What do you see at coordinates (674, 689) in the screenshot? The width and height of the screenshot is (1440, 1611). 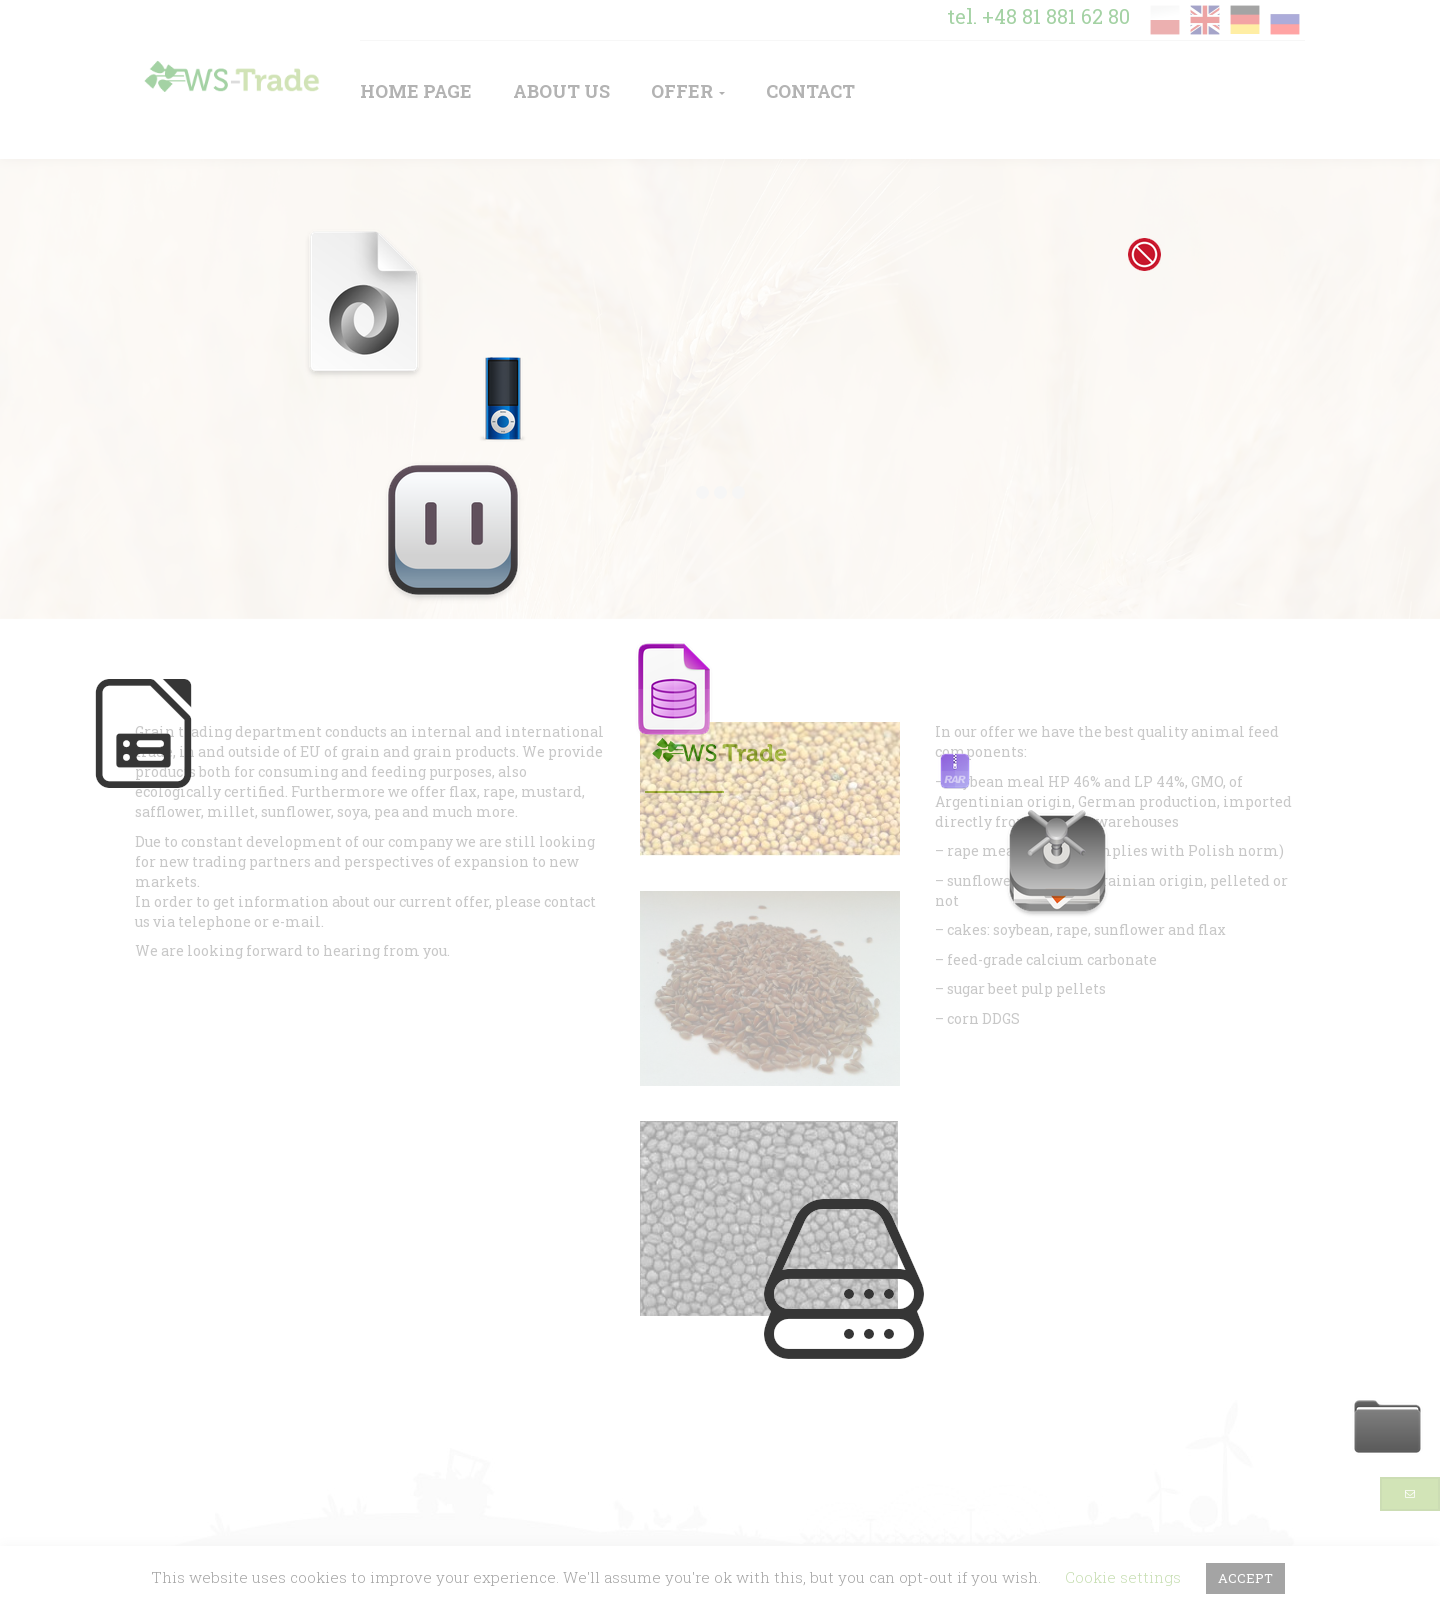 I see `libreoffice base database file` at bounding box center [674, 689].